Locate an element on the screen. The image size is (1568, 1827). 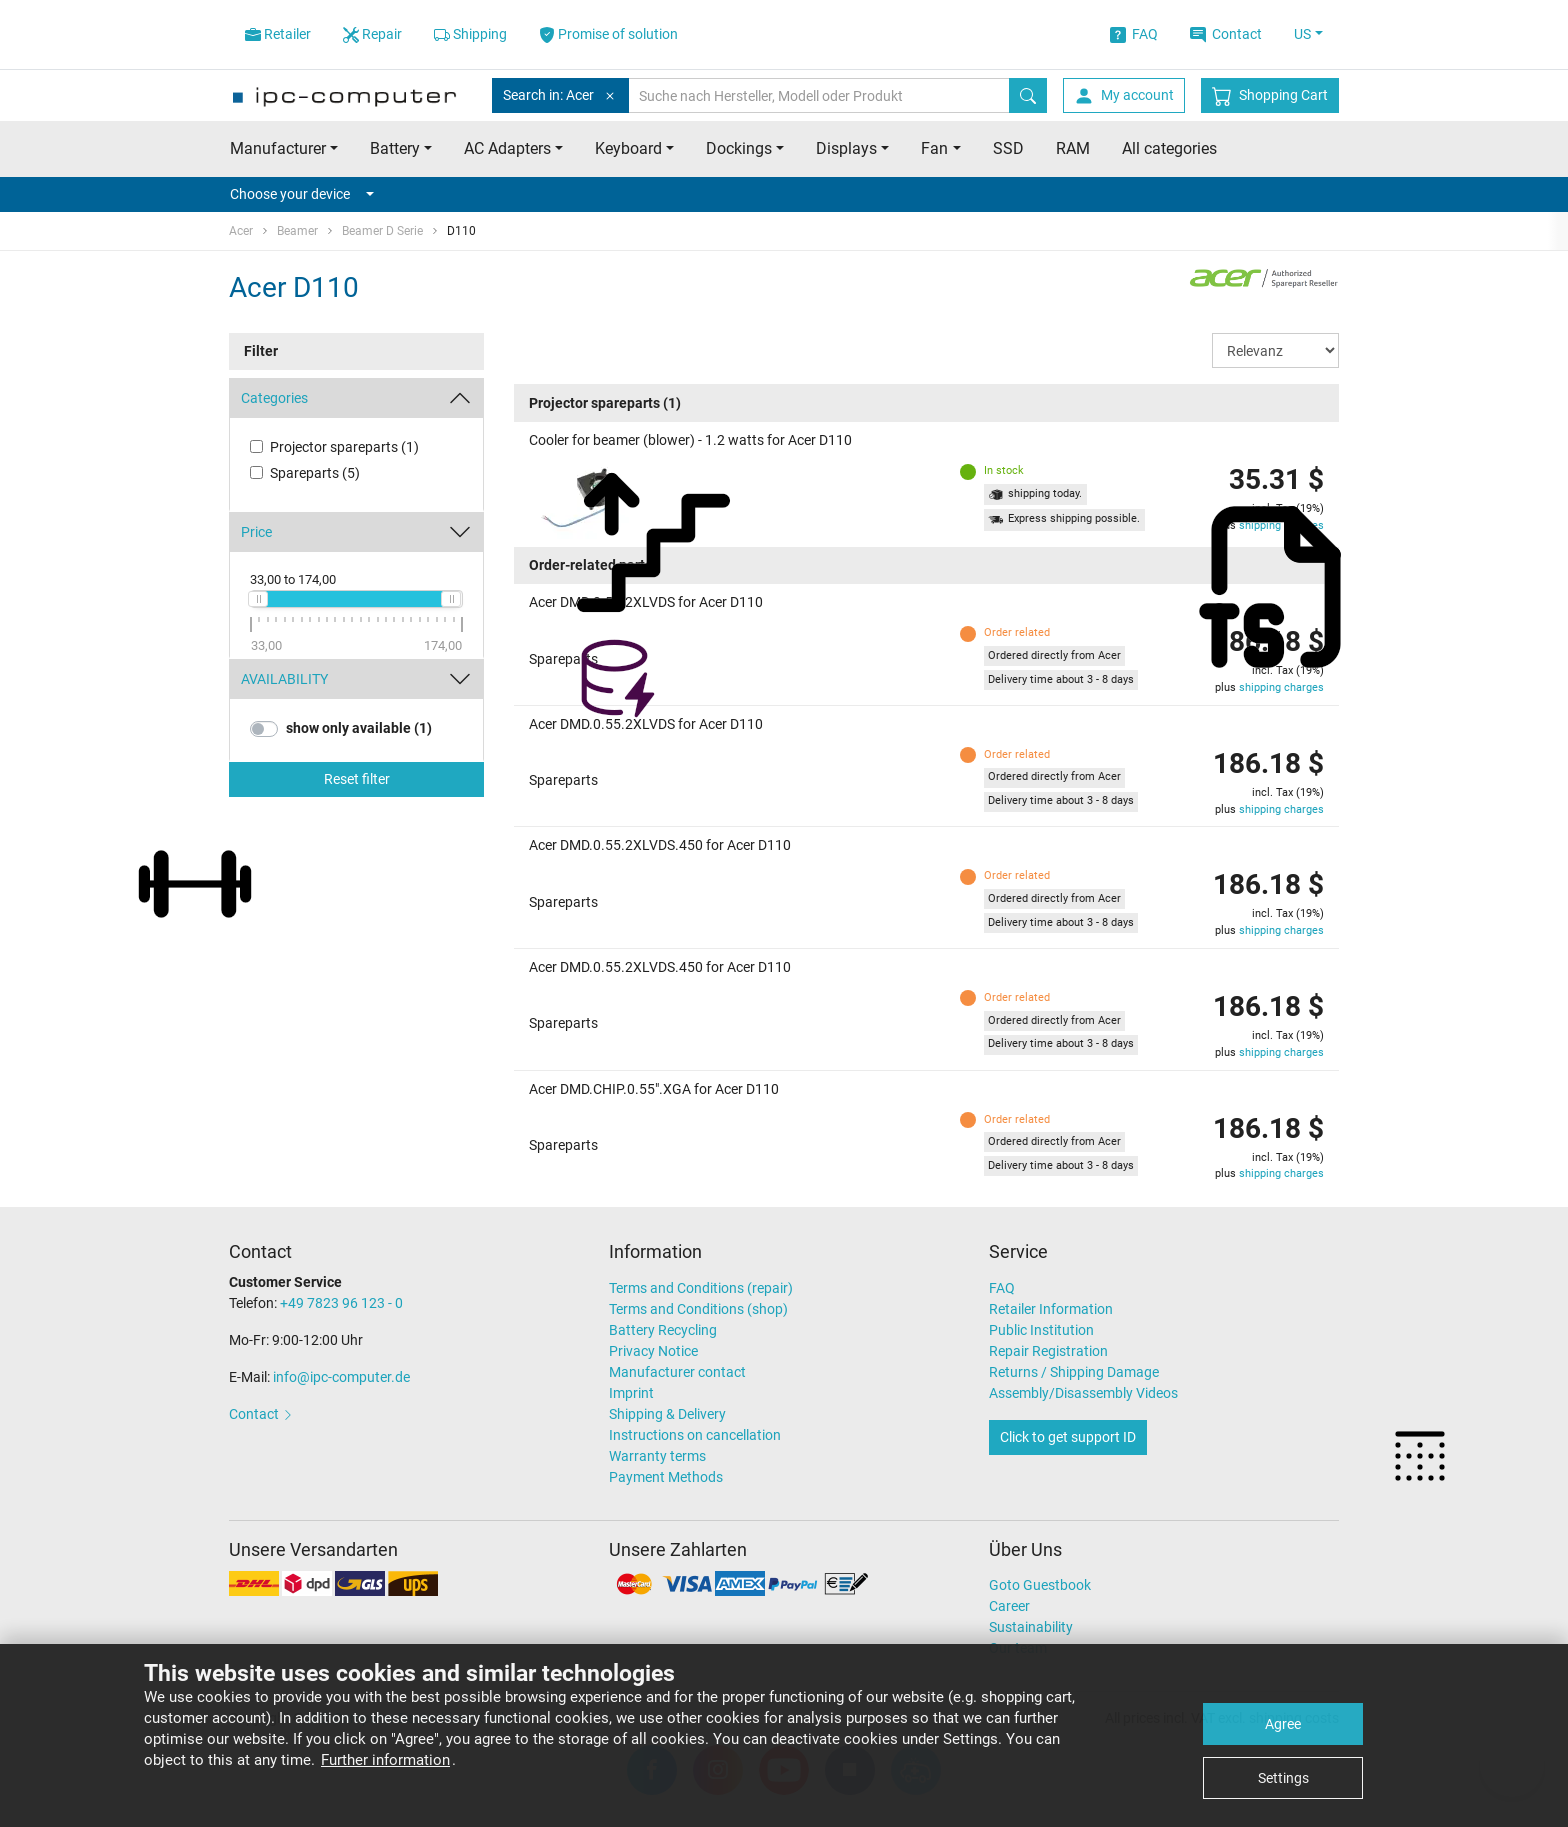
apply border to top edge of cell or element is located at coordinates (1420, 1456).